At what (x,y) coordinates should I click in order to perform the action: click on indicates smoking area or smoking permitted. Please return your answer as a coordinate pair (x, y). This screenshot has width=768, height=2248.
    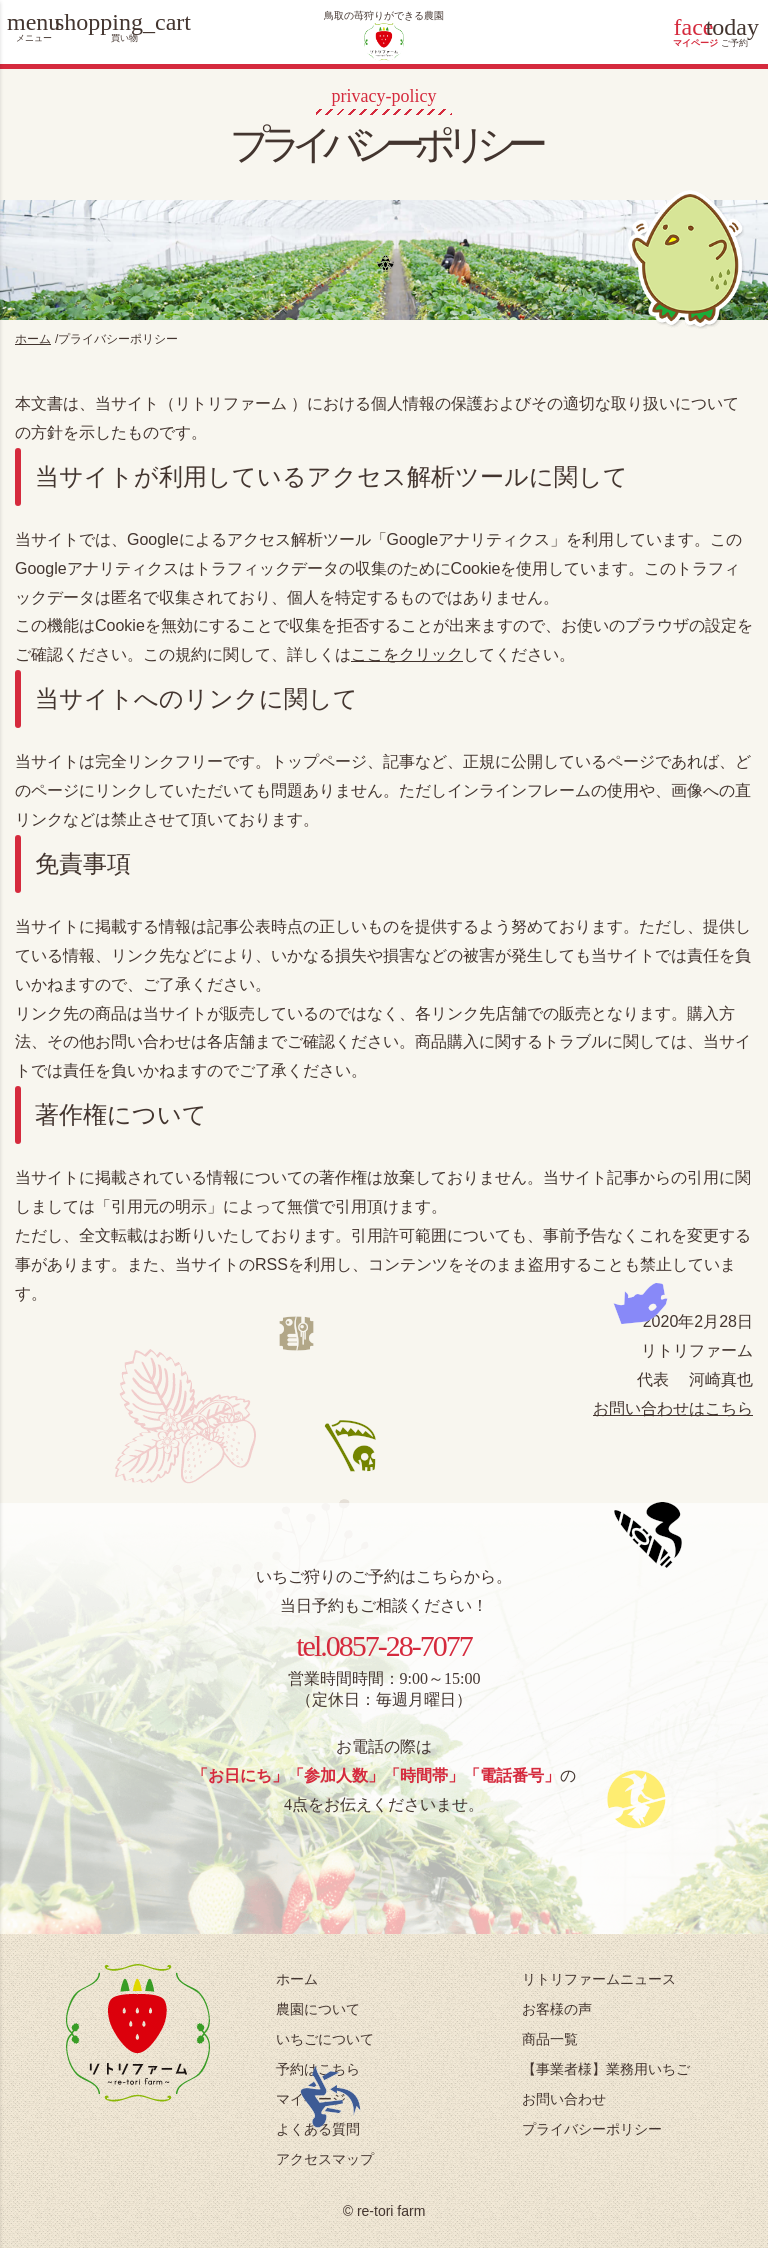
    Looking at the image, I should click on (648, 1535).